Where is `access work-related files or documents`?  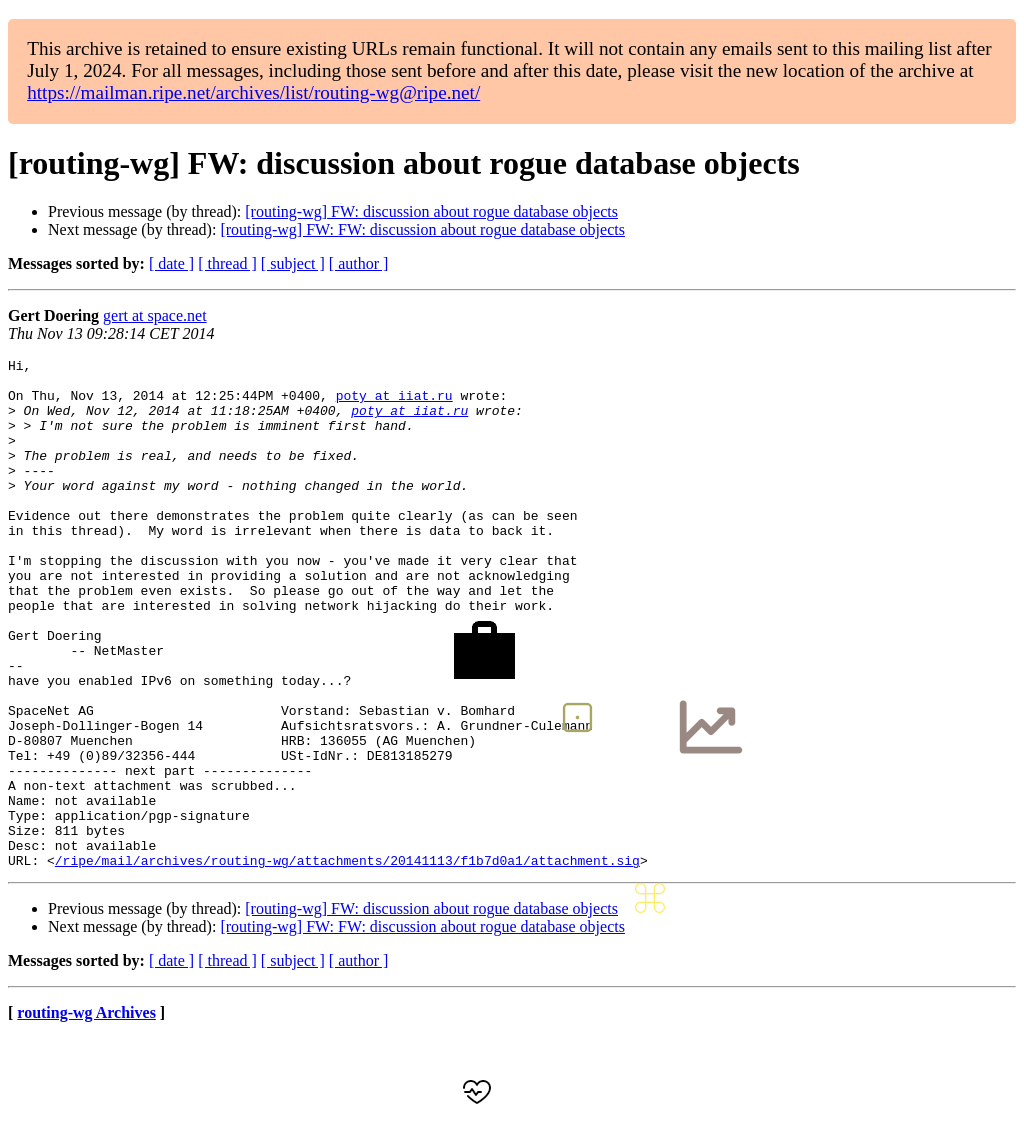 access work-related files or documents is located at coordinates (484, 651).